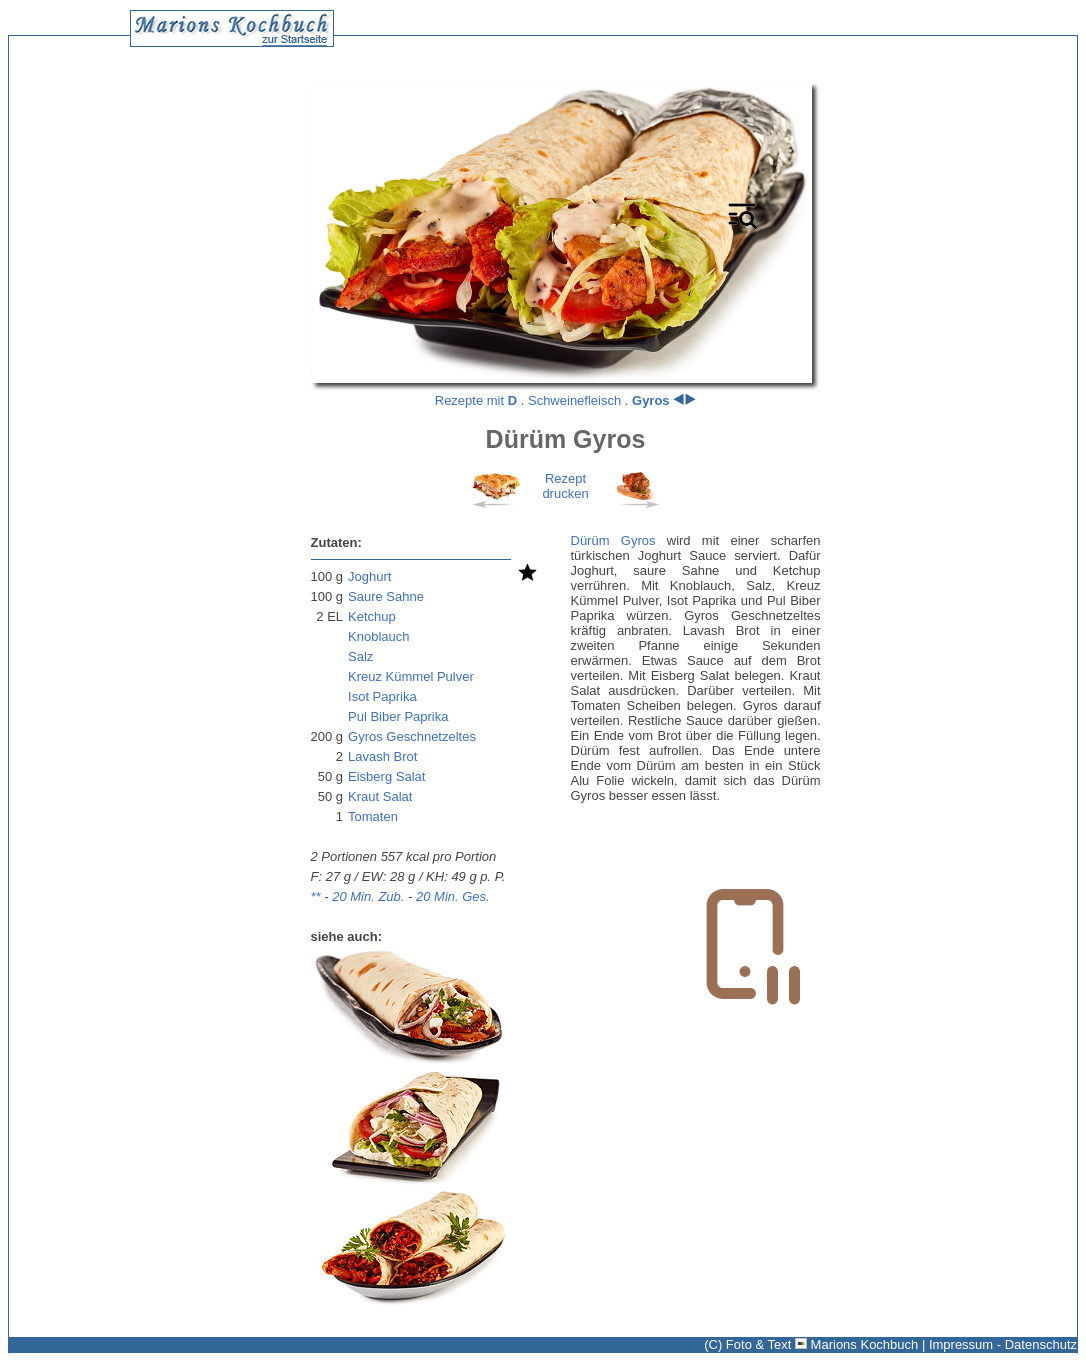  What do you see at coordinates (527, 572) in the screenshot?
I see `add item to favorites` at bounding box center [527, 572].